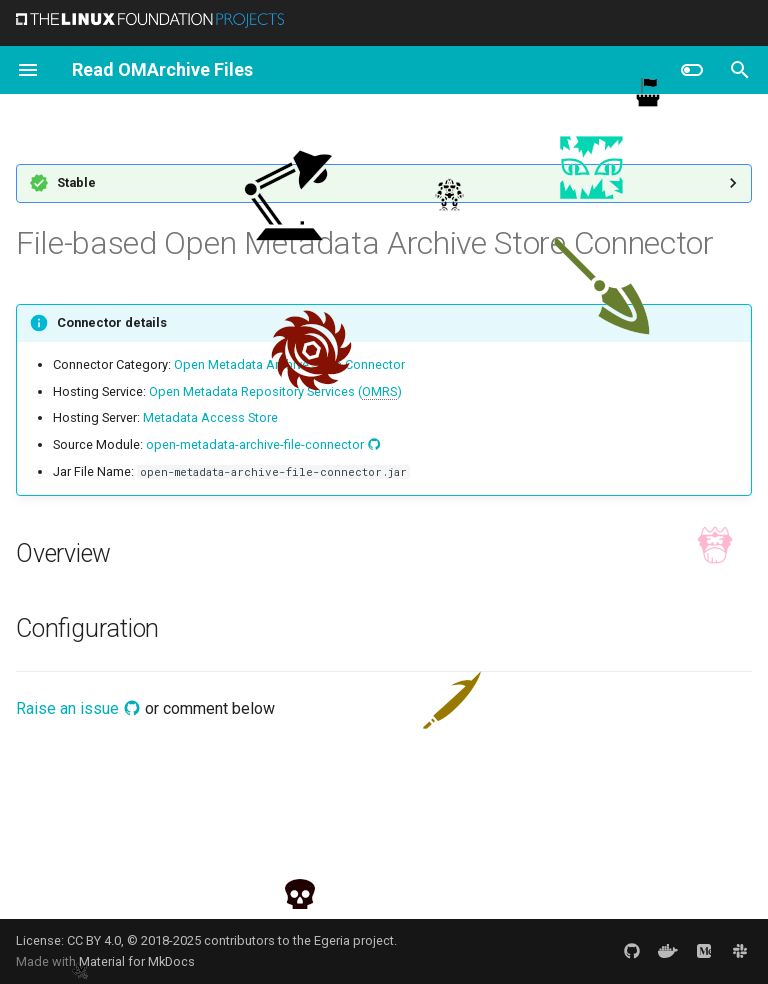 Image resolution: width=768 pixels, height=984 pixels. Describe the element at coordinates (289, 195) in the screenshot. I see `toggle desk lamp or workspace lighting` at that location.